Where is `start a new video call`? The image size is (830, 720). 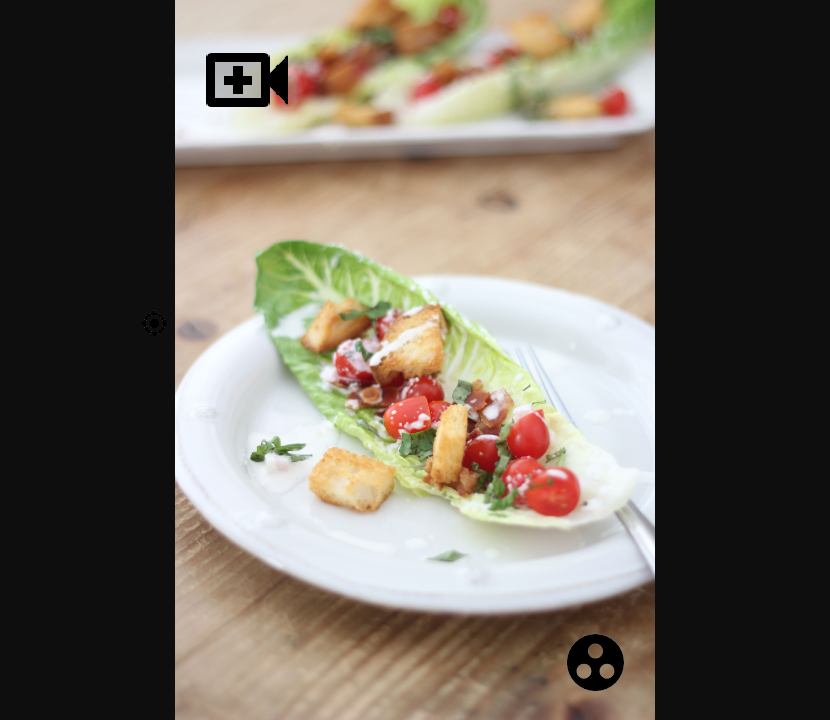
start a new video call is located at coordinates (247, 80).